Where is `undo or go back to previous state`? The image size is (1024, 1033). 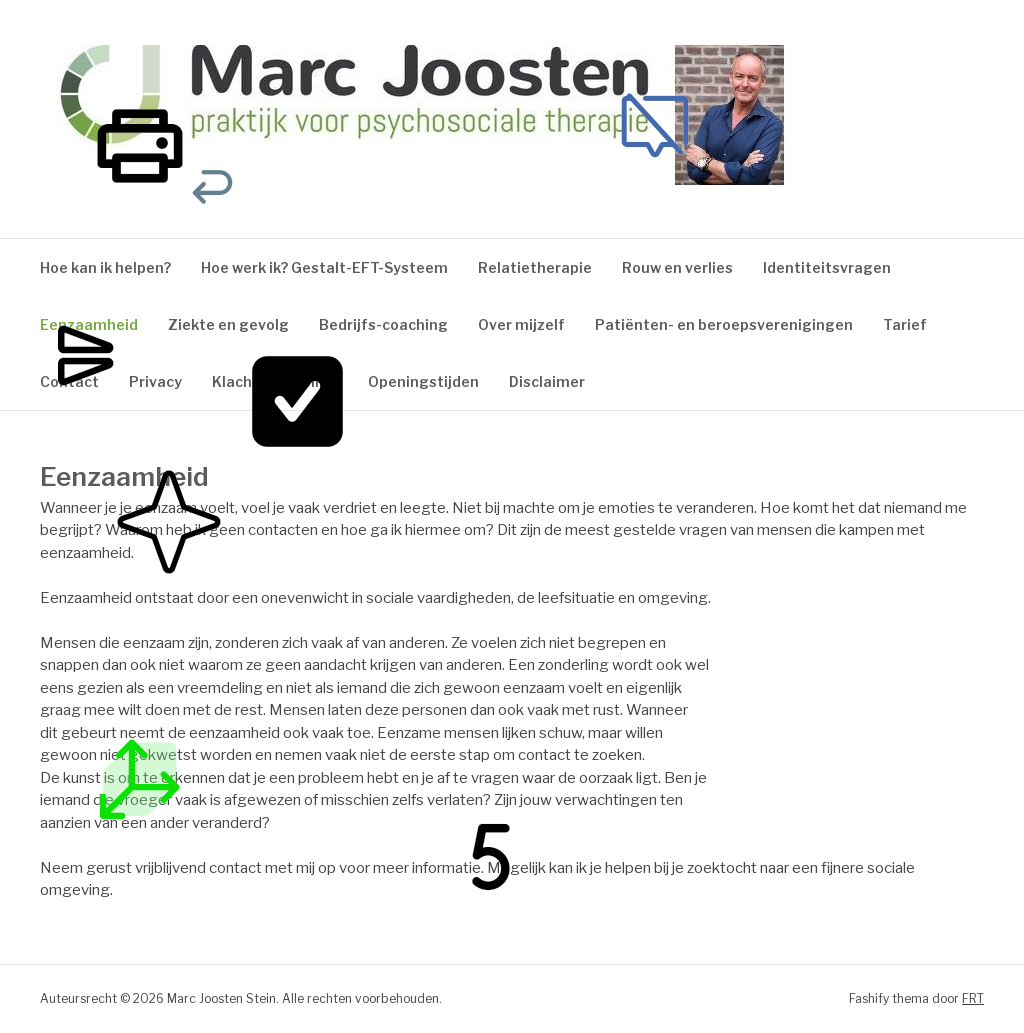
undo or go back to previous state is located at coordinates (212, 185).